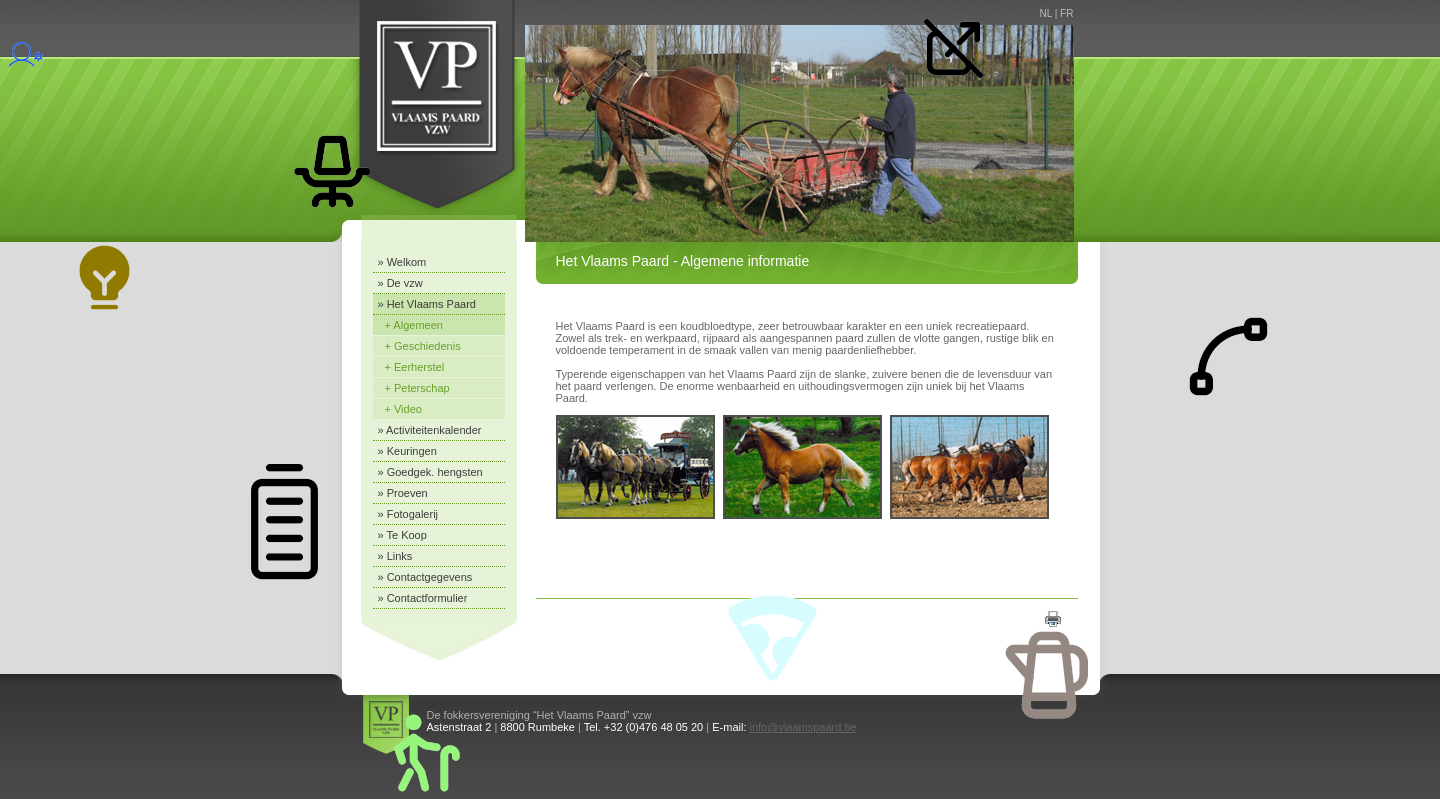 Image resolution: width=1440 pixels, height=799 pixels. What do you see at coordinates (953, 48) in the screenshot?
I see `external link disabled or unavailable` at bounding box center [953, 48].